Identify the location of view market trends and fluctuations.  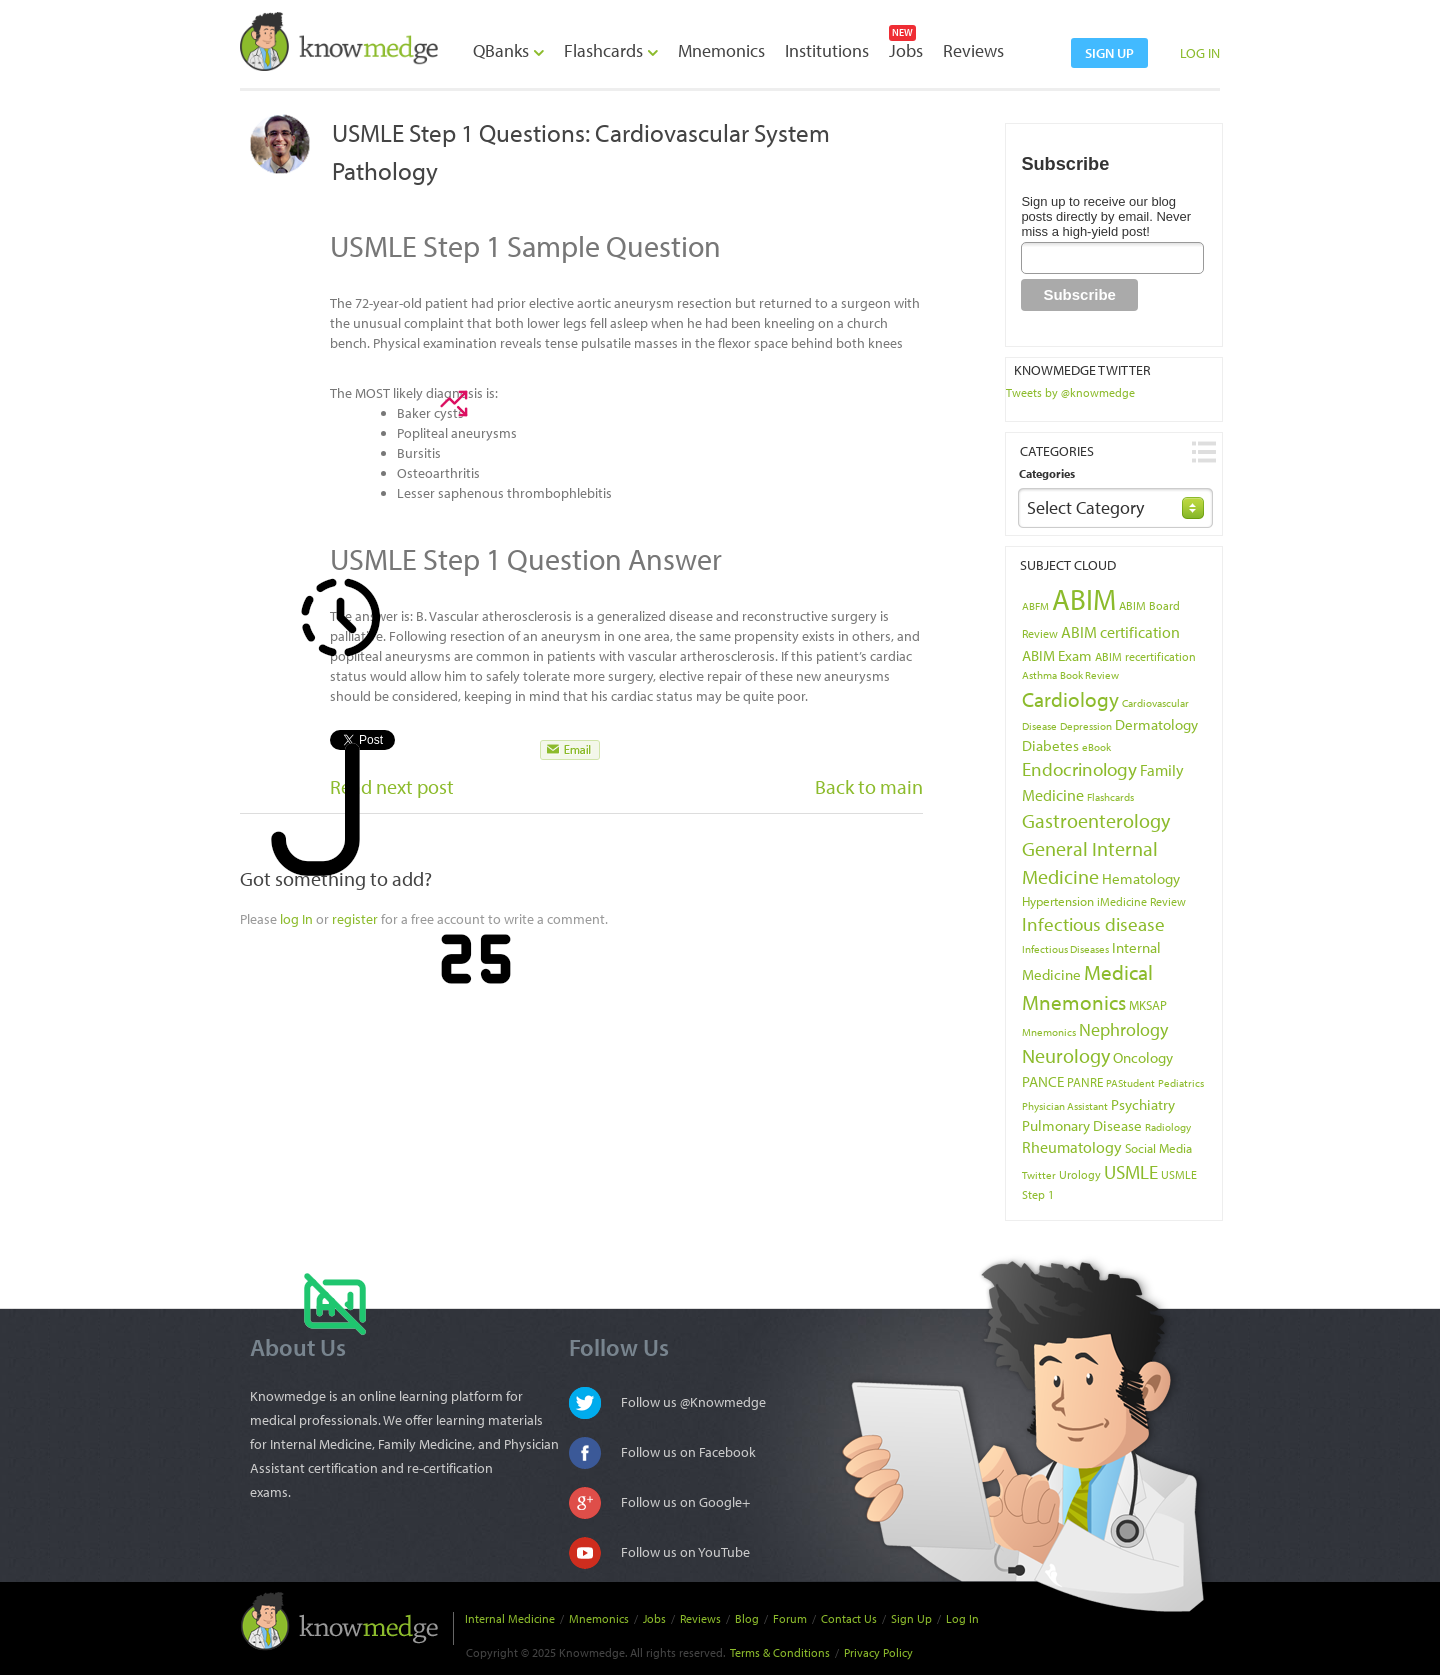
(454, 403).